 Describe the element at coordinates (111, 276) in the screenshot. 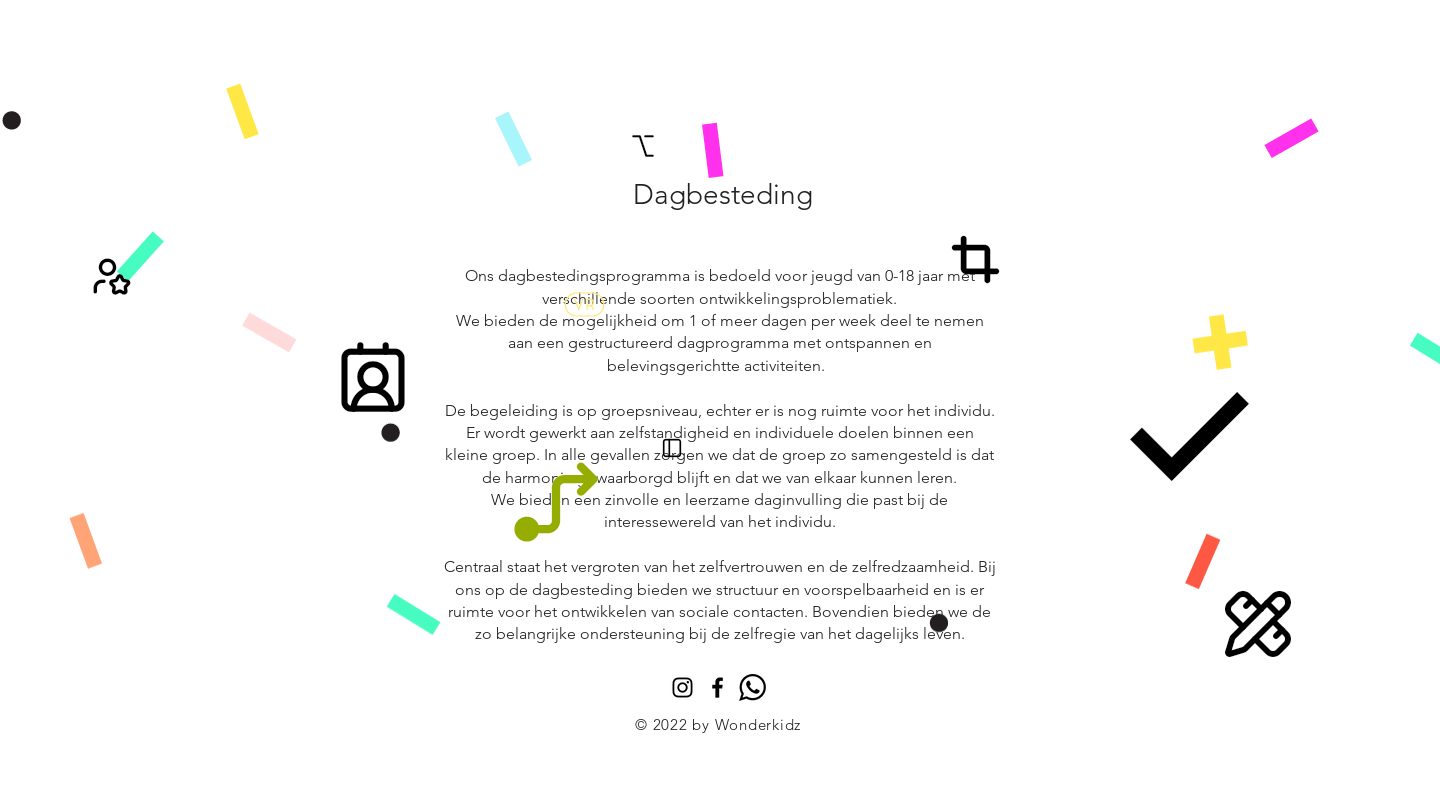

I see `view favorite or starred user` at that location.